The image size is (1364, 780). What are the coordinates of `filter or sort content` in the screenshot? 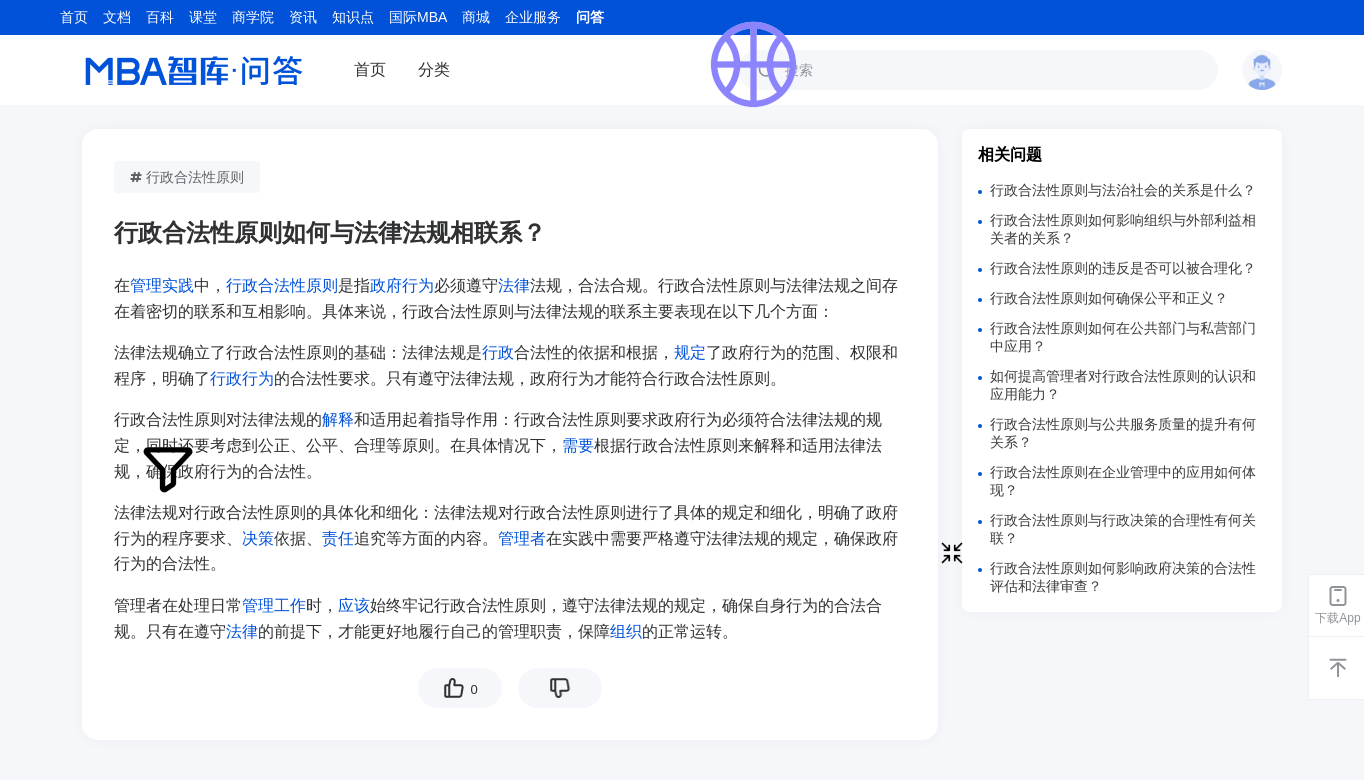 It's located at (168, 468).